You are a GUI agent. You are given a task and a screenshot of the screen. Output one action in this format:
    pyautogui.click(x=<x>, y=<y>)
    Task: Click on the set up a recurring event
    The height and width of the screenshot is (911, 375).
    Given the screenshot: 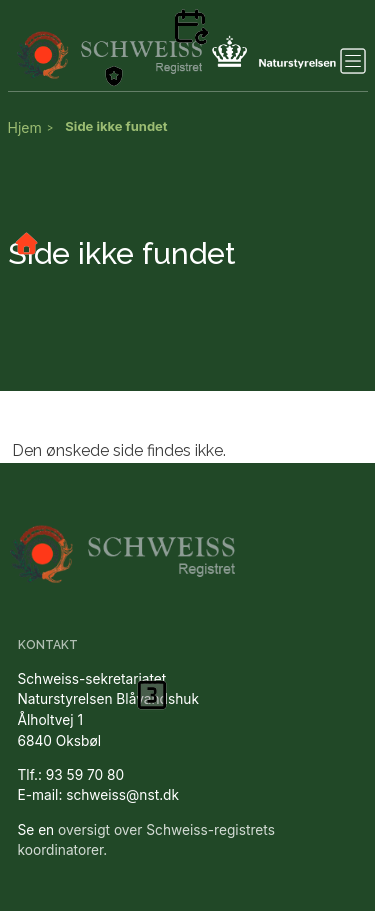 What is the action you would take?
    pyautogui.click(x=190, y=26)
    